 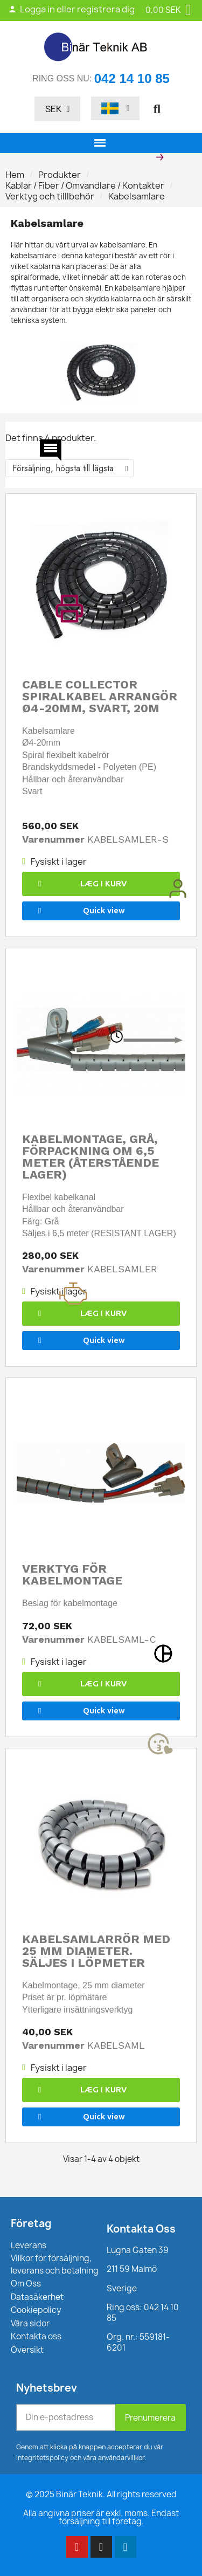 I want to click on view time or clock settings, so click(x=116, y=1036).